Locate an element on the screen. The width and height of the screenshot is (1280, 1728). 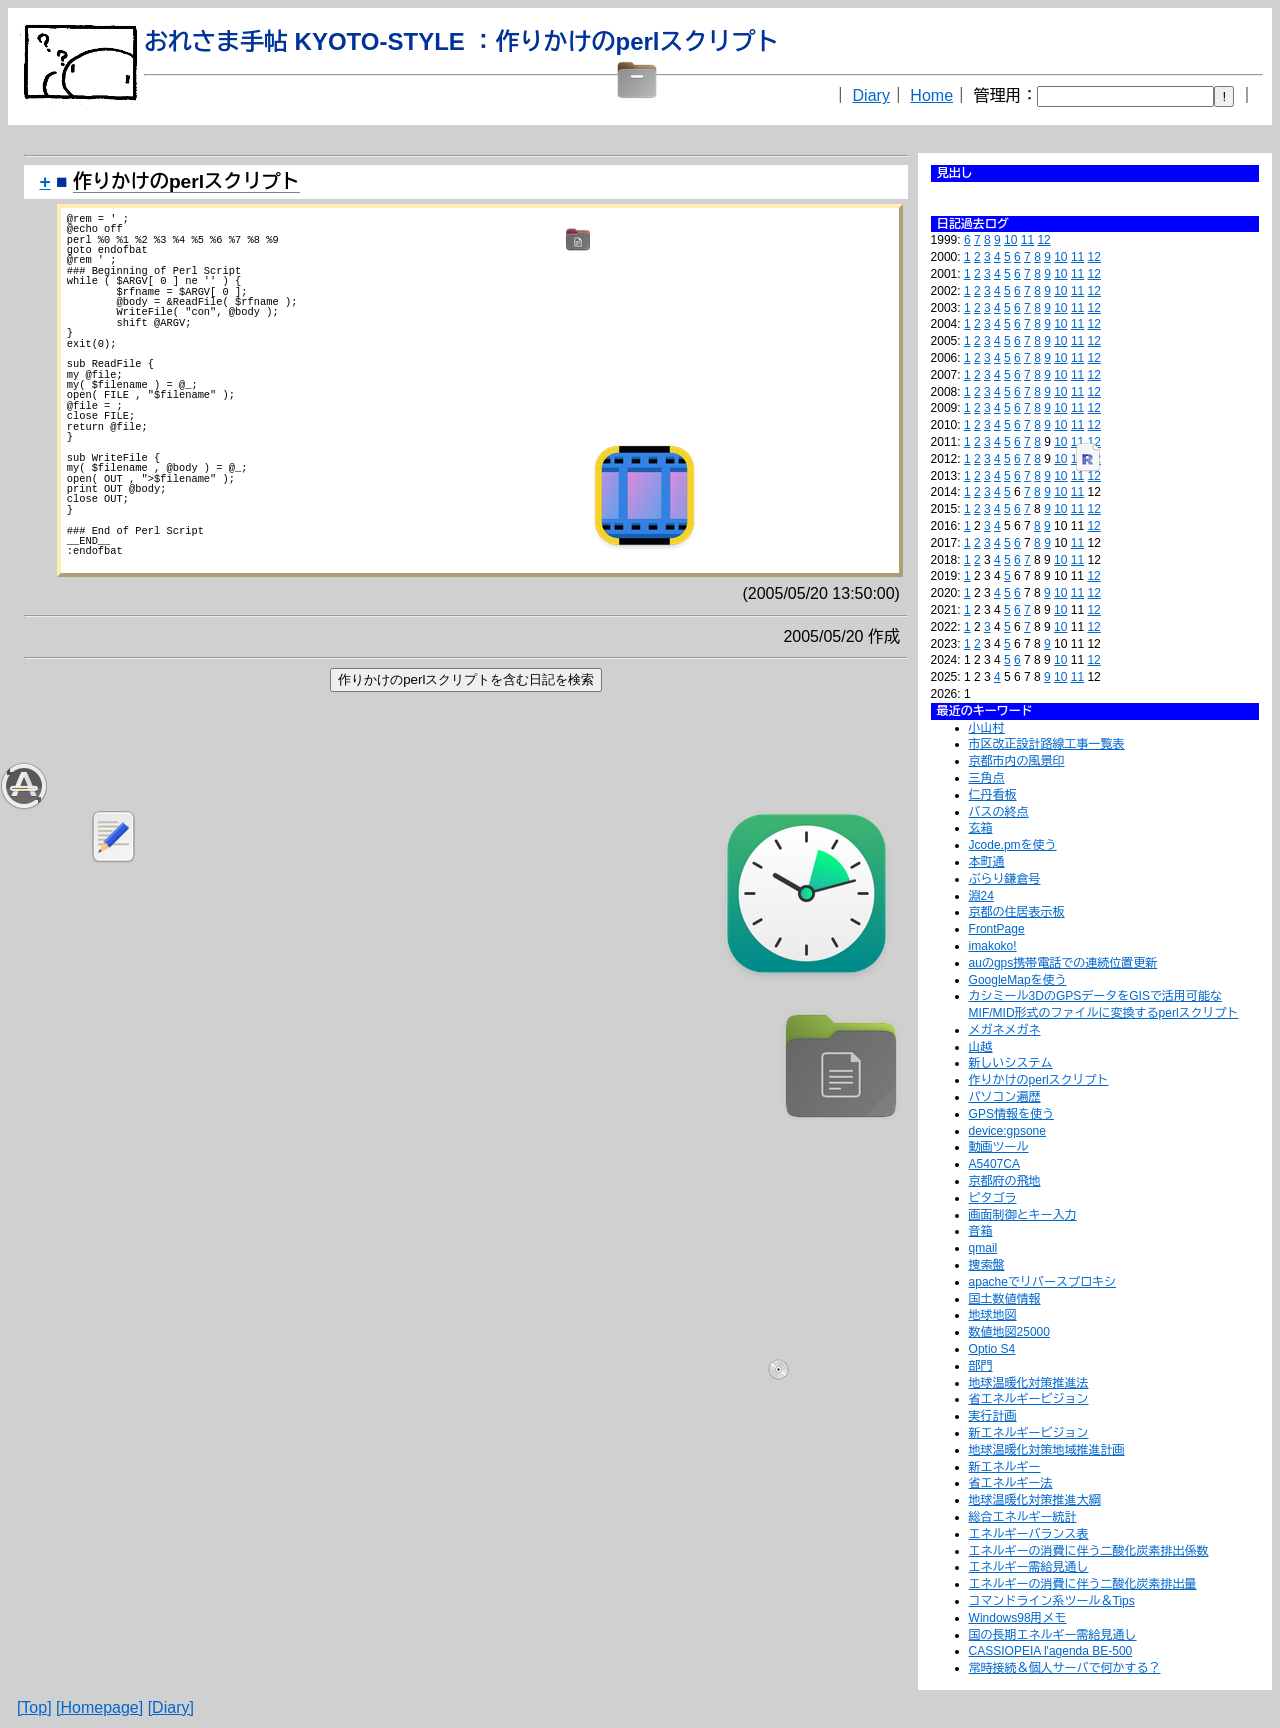
access CD/DVD drive is located at coordinates (778, 1369).